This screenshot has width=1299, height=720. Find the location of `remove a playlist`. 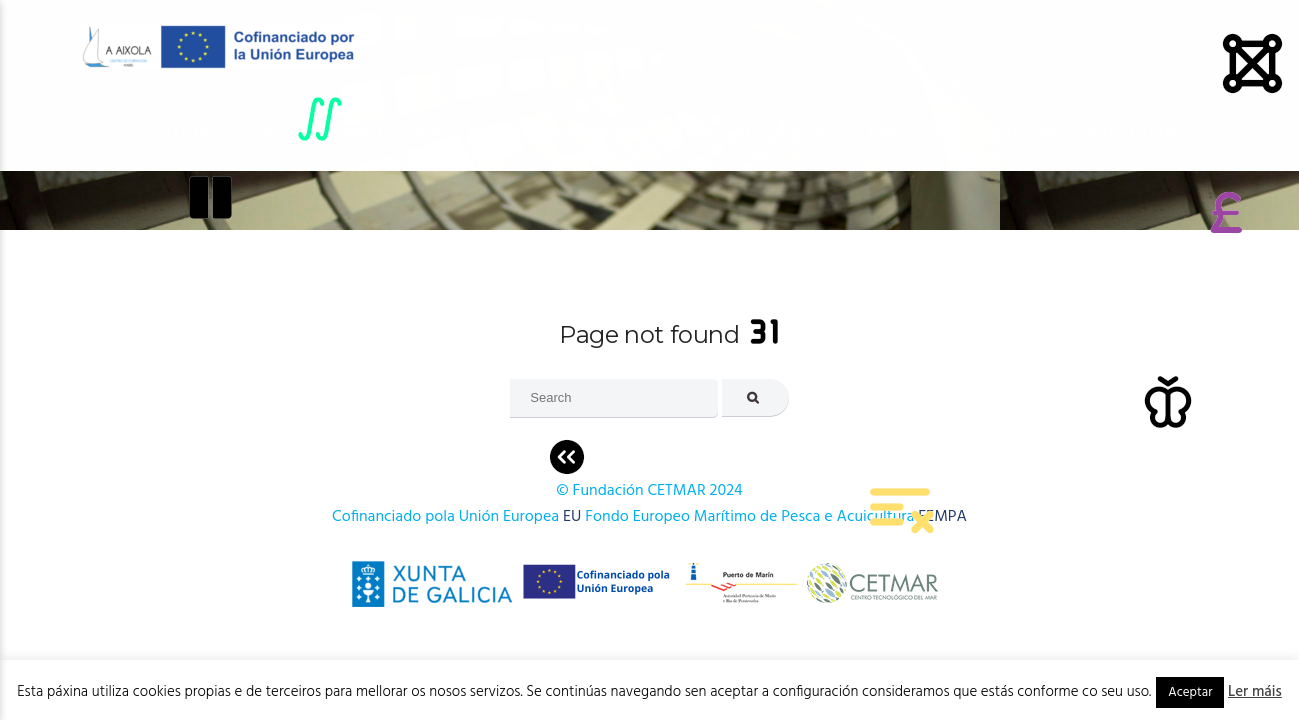

remove a playlist is located at coordinates (900, 507).